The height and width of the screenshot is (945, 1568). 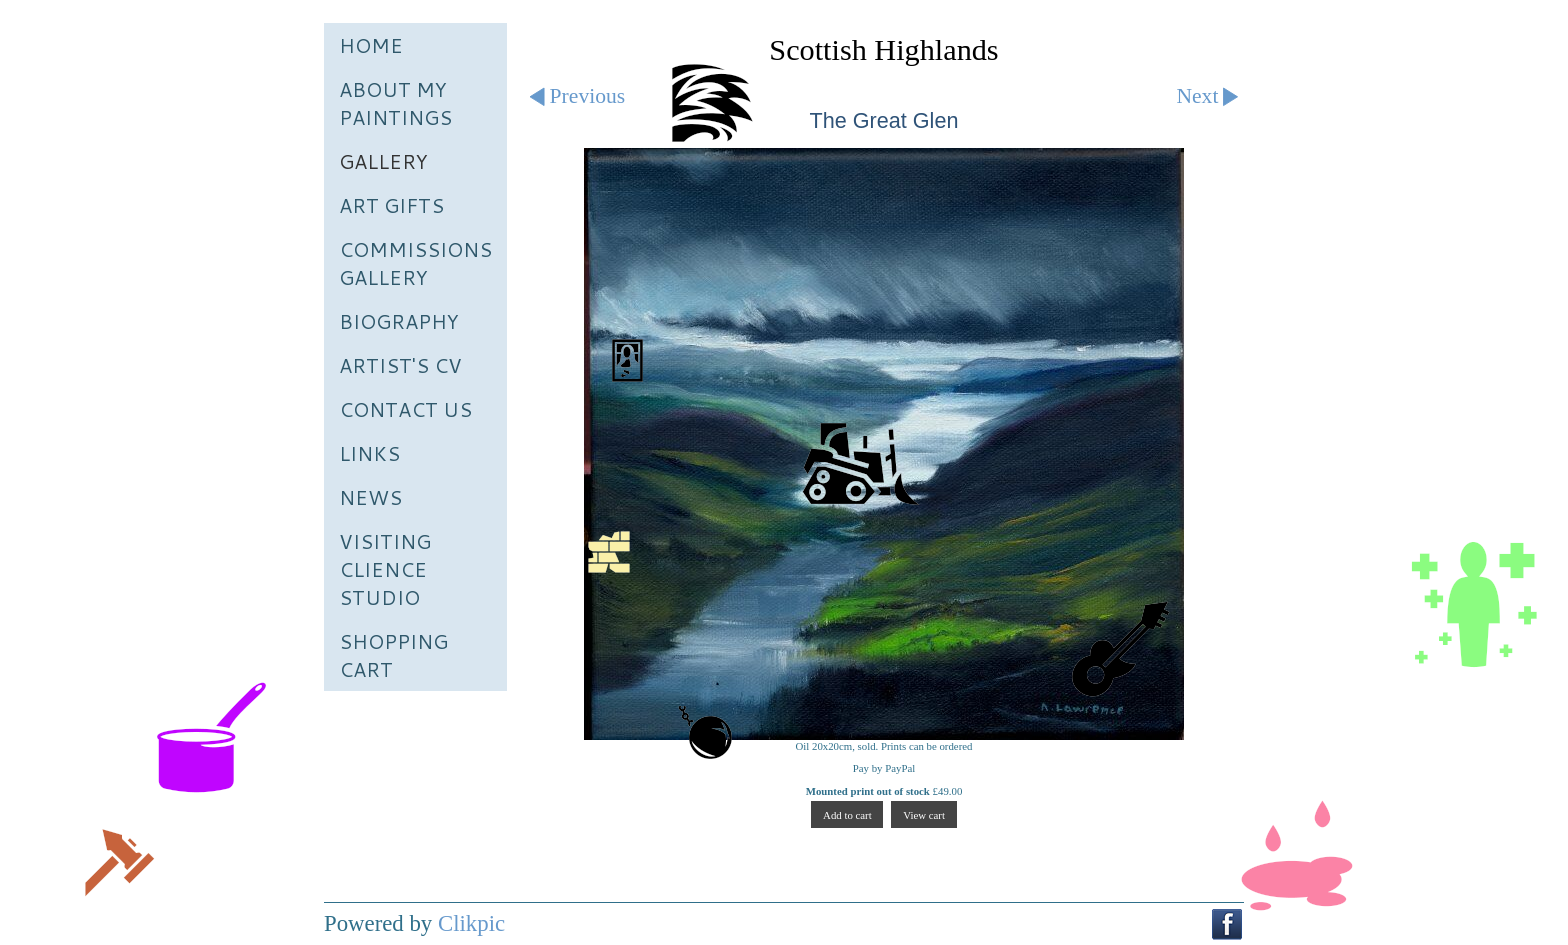 What do you see at coordinates (1120, 649) in the screenshot?
I see `access music or audio settings` at bounding box center [1120, 649].